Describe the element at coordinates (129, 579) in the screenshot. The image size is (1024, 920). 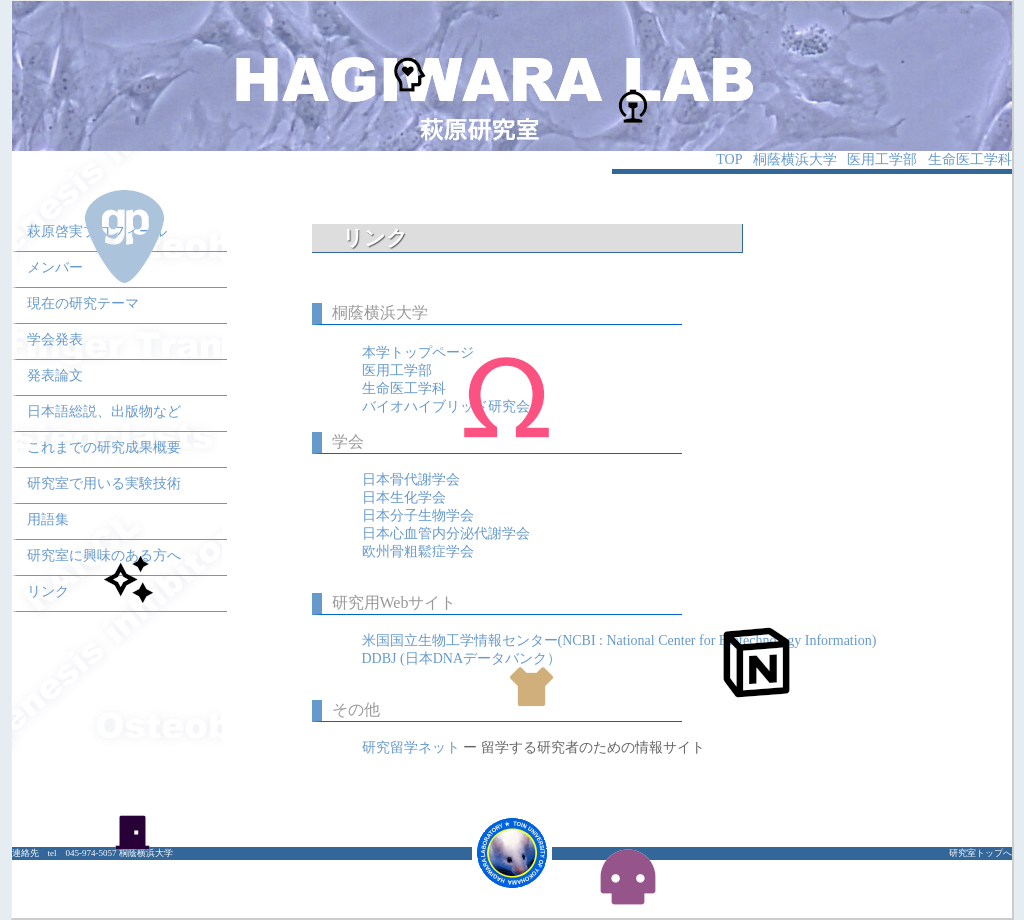
I see `indicates AI-generated or enhanced content` at that location.